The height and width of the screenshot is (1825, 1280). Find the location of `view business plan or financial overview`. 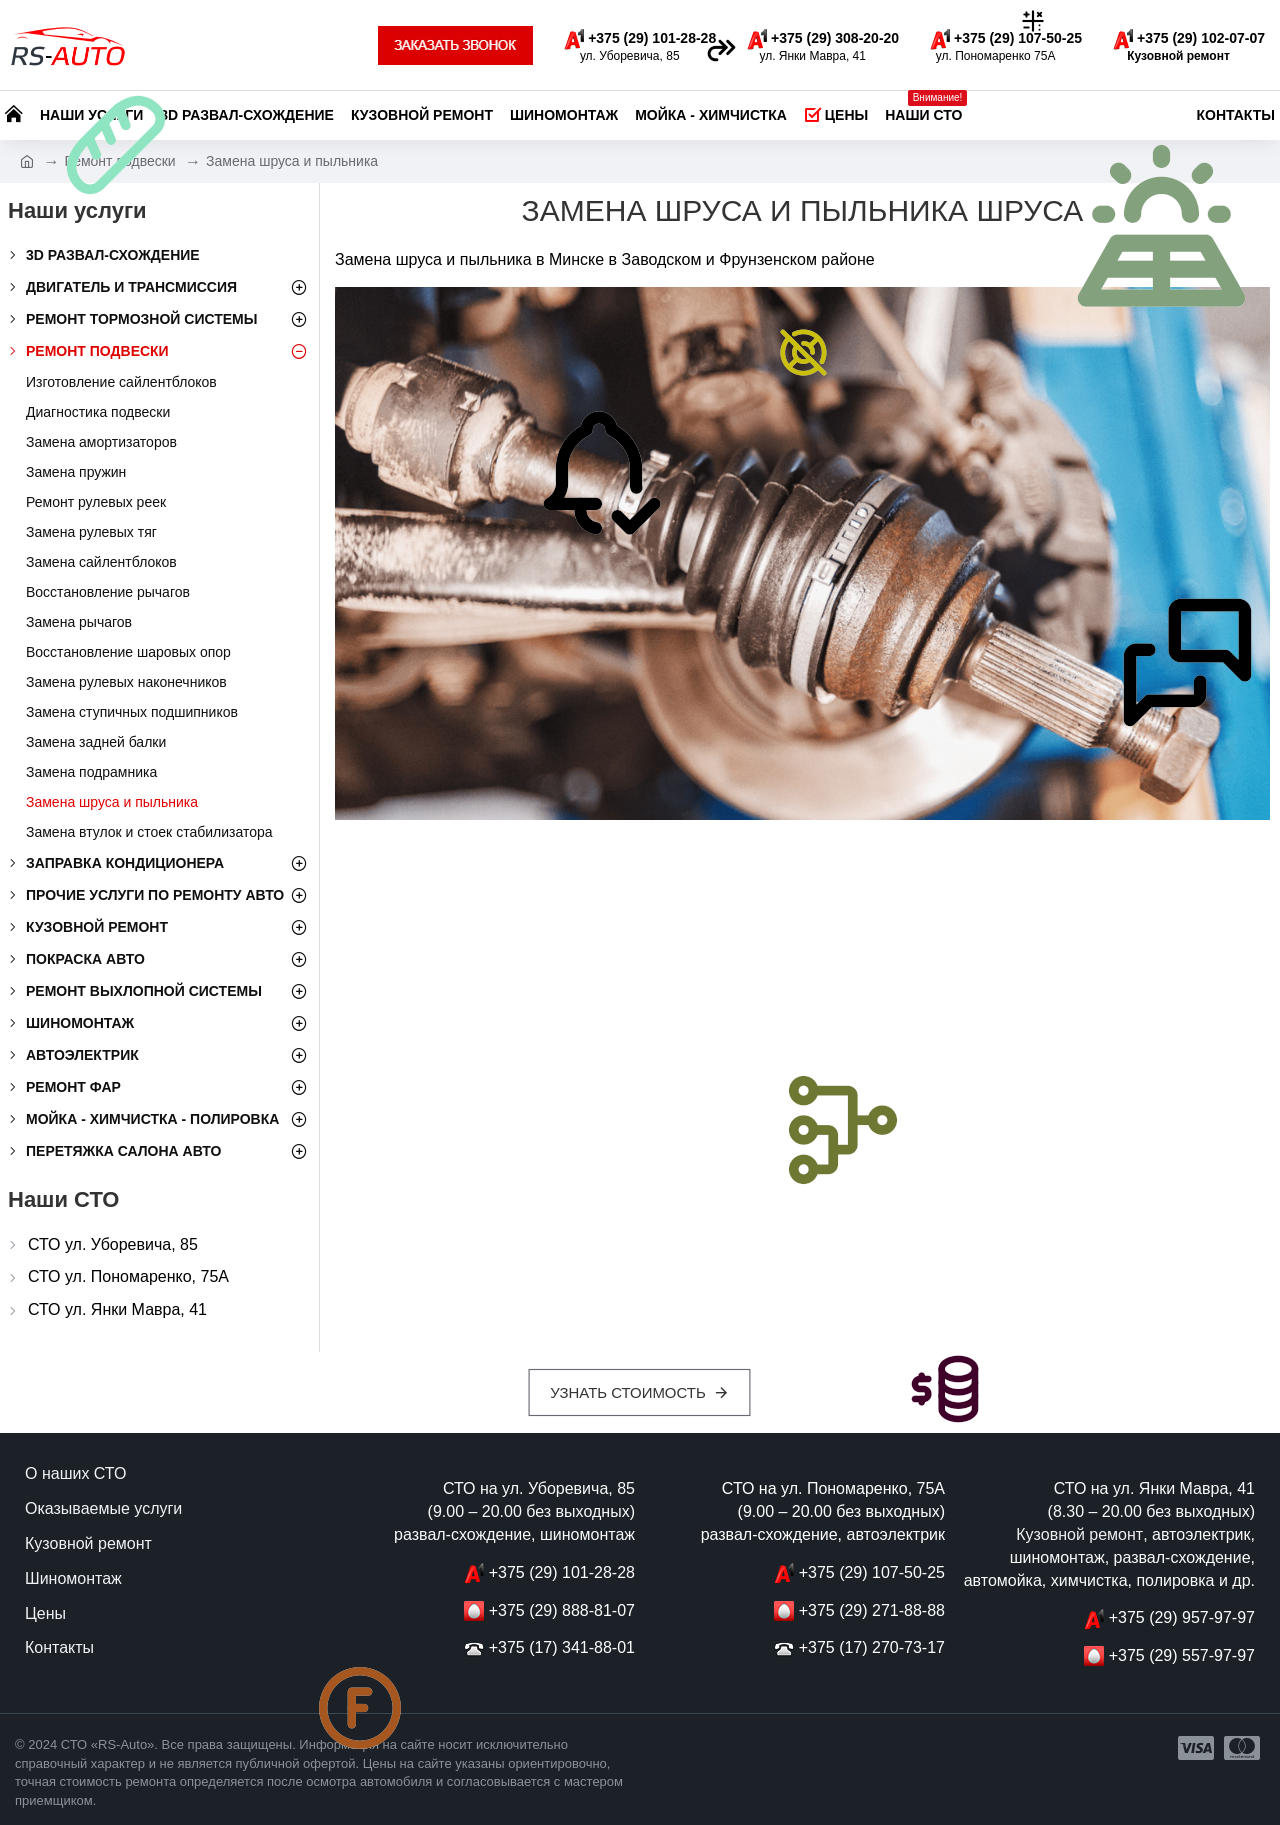

view business plan or financial overview is located at coordinates (945, 1389).